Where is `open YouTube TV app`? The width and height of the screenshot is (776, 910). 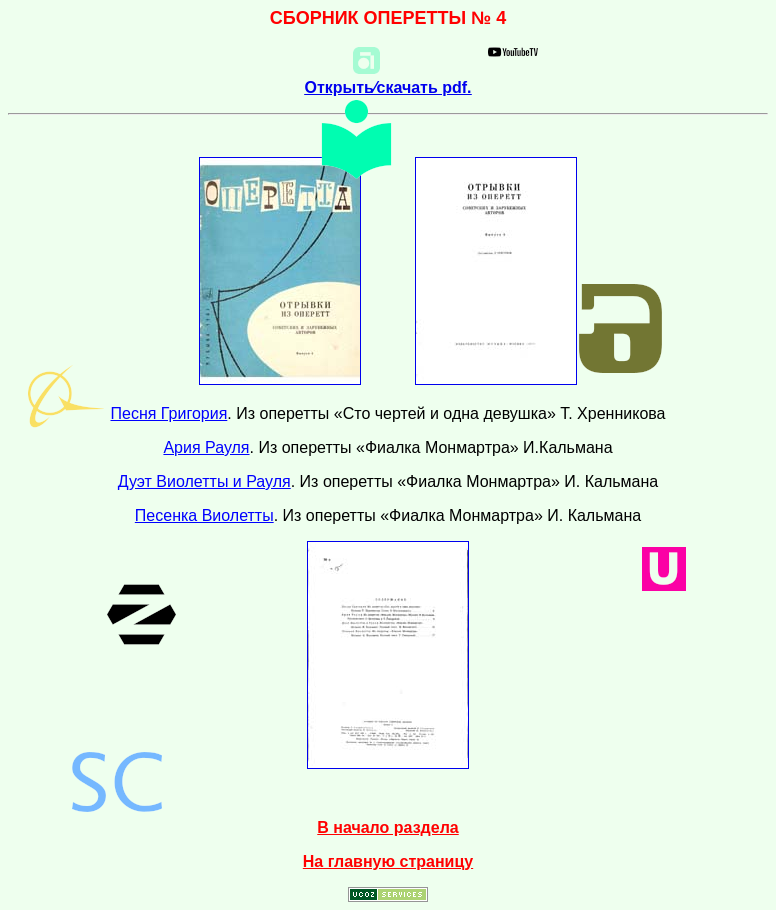
open YouTube TV app is located at coordinates (513, 52).